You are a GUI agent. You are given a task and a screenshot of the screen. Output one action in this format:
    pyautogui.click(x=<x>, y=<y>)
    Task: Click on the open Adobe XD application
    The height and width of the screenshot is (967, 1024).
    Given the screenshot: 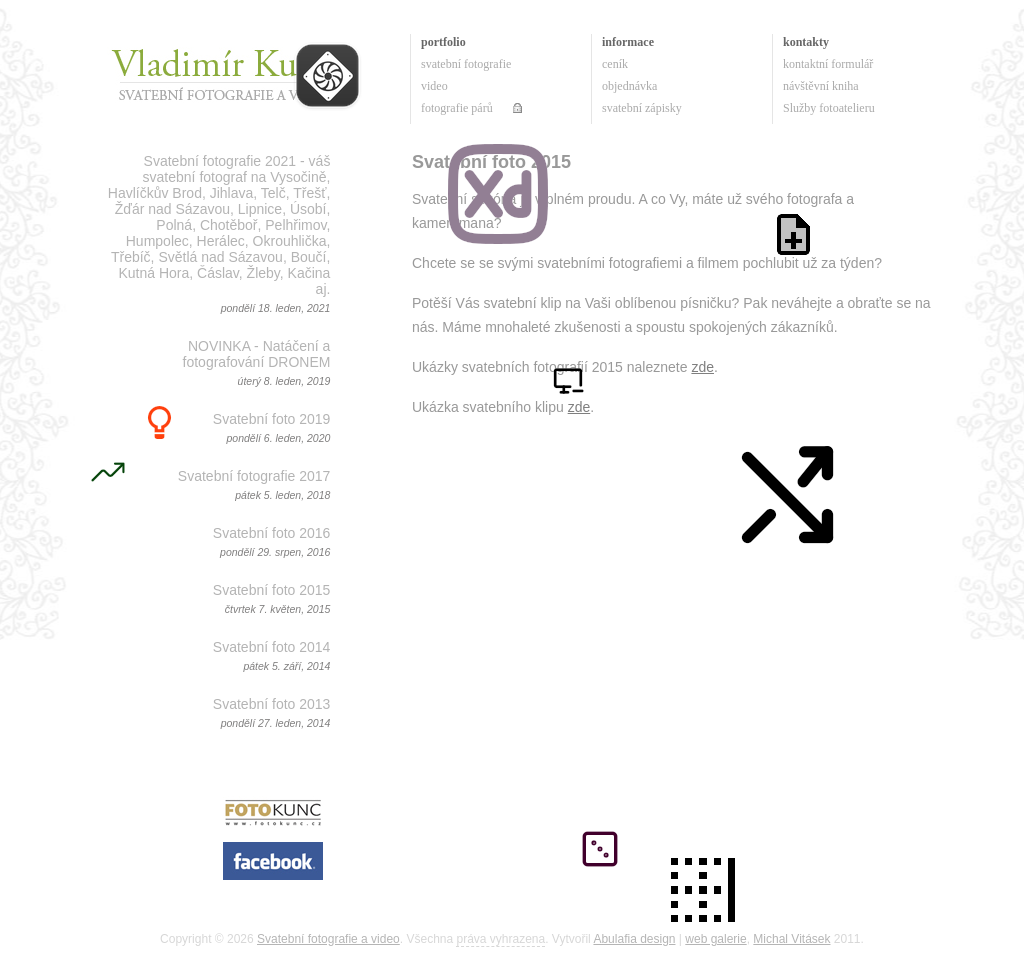 What is the action you would take?
    pyautogui.click(x=498, y=194)
    